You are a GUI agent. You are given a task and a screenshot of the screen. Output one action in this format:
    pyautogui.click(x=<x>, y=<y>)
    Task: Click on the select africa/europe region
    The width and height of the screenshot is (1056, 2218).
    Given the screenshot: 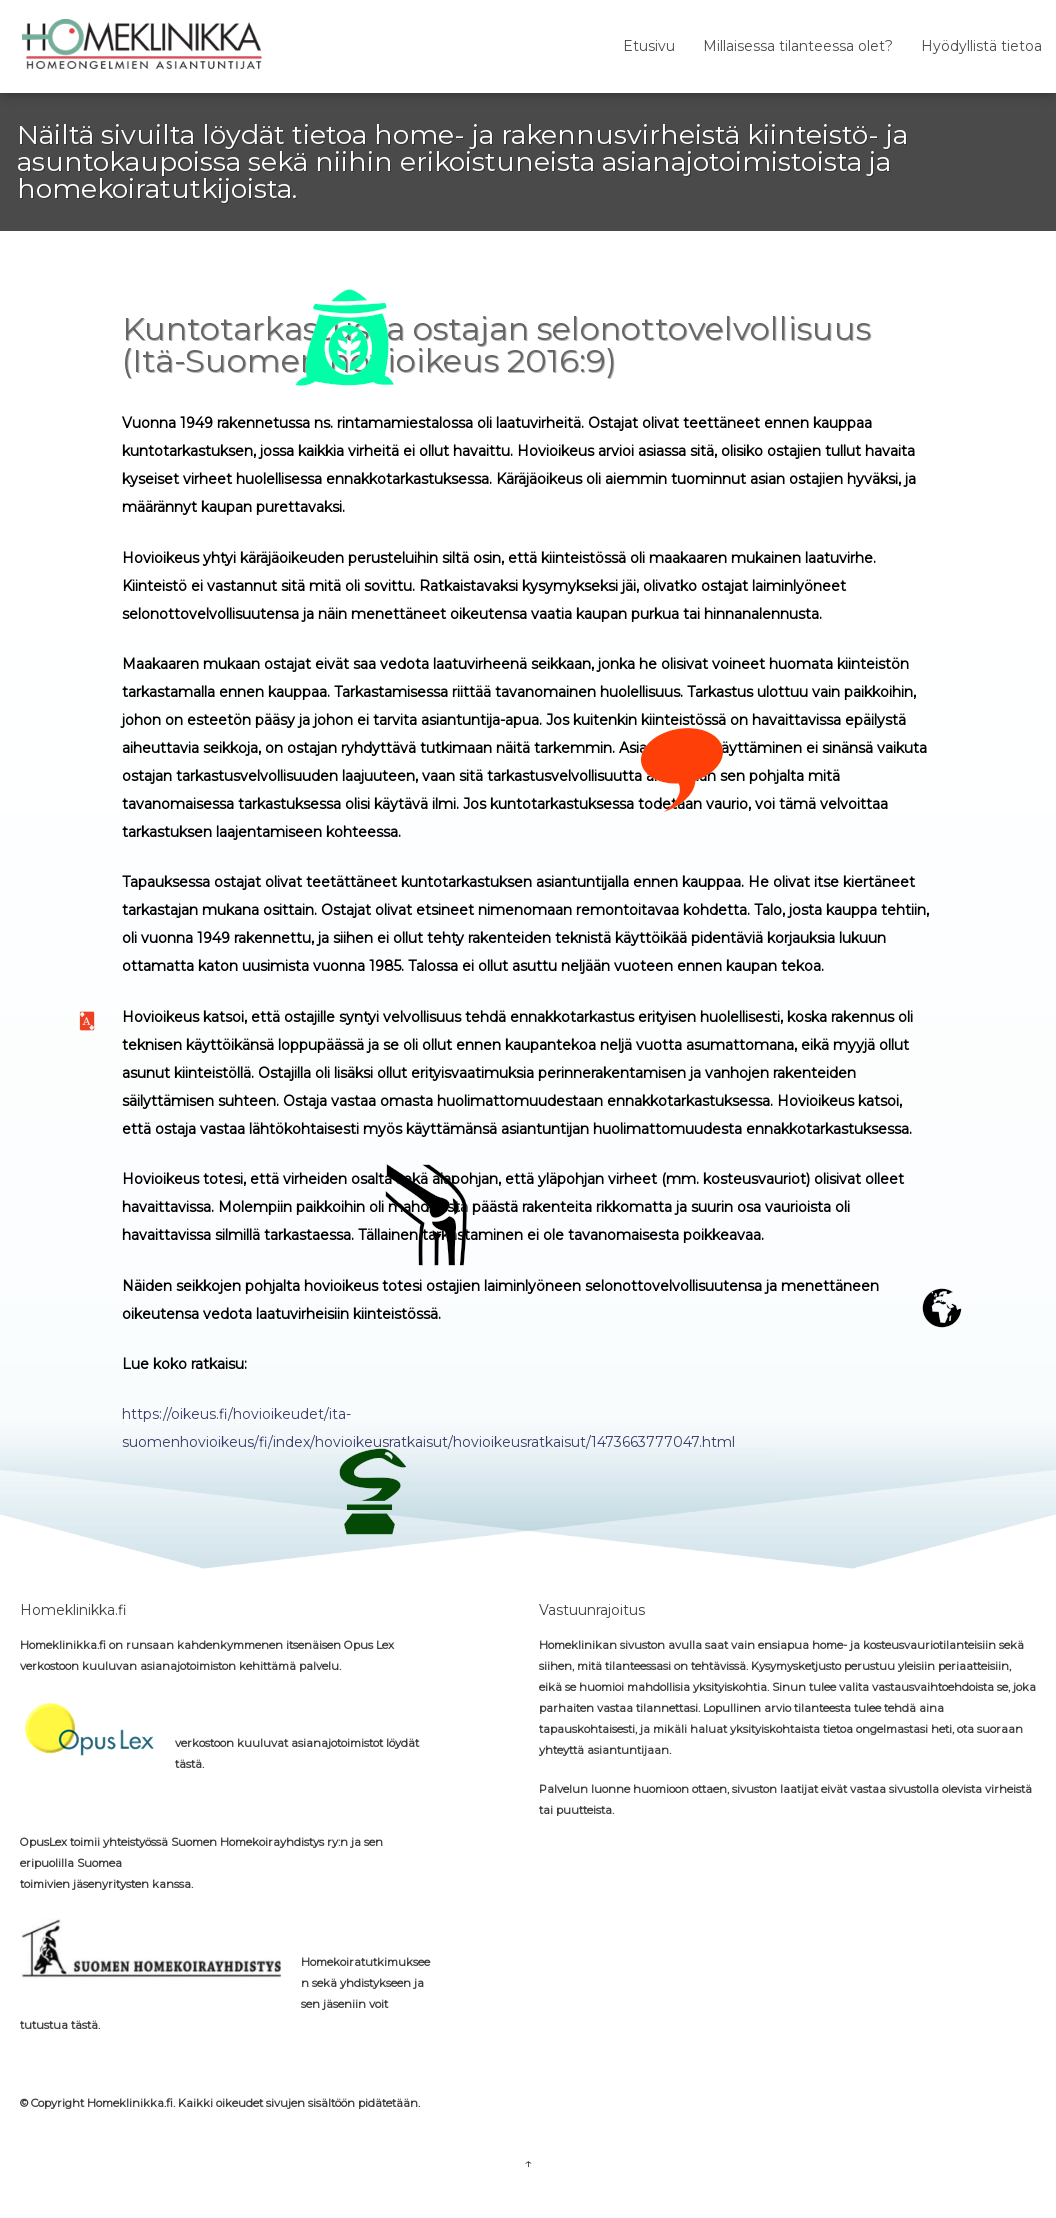 What is the action you would take?
    pyautogui.click(x=942, y=1308)
    